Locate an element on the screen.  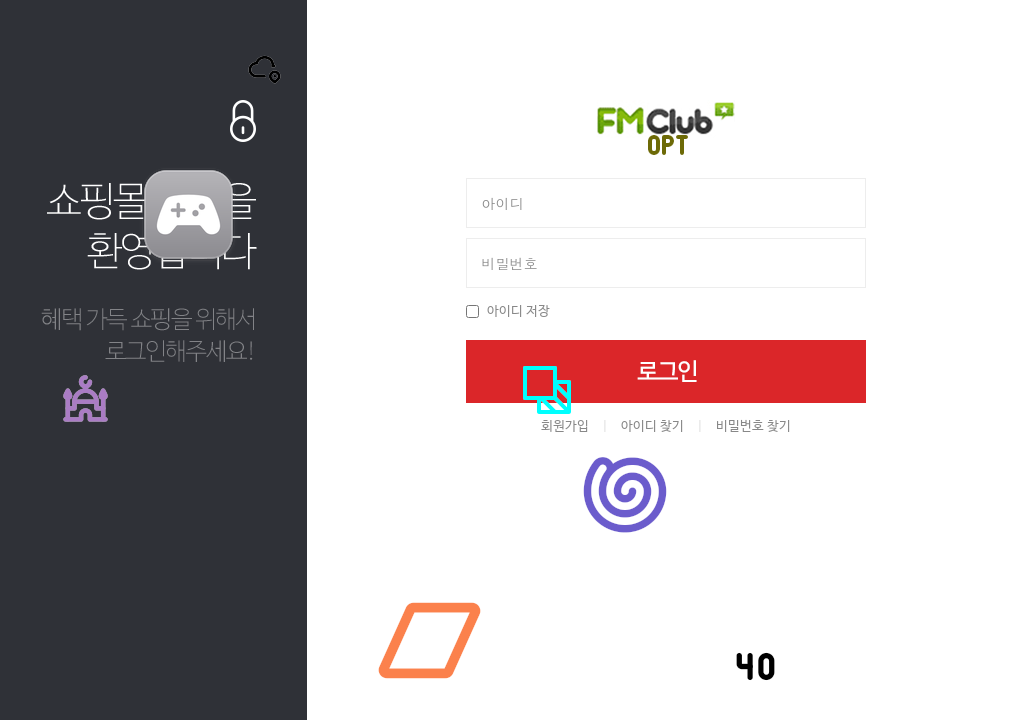
open games folder or category is located at coordinates (188, 214).